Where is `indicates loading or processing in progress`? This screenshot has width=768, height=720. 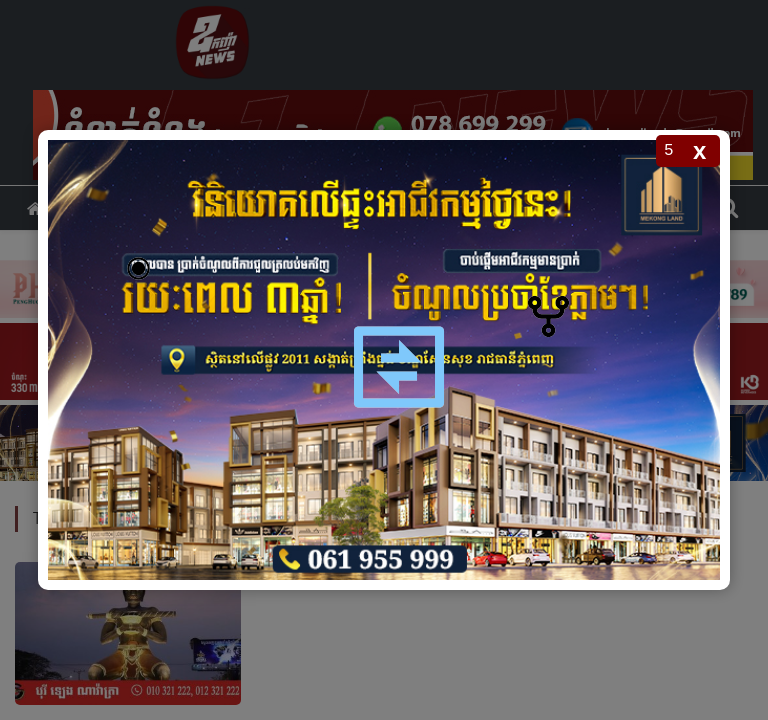 indicates loading or processing in progress is located at coordinates (138, 268).